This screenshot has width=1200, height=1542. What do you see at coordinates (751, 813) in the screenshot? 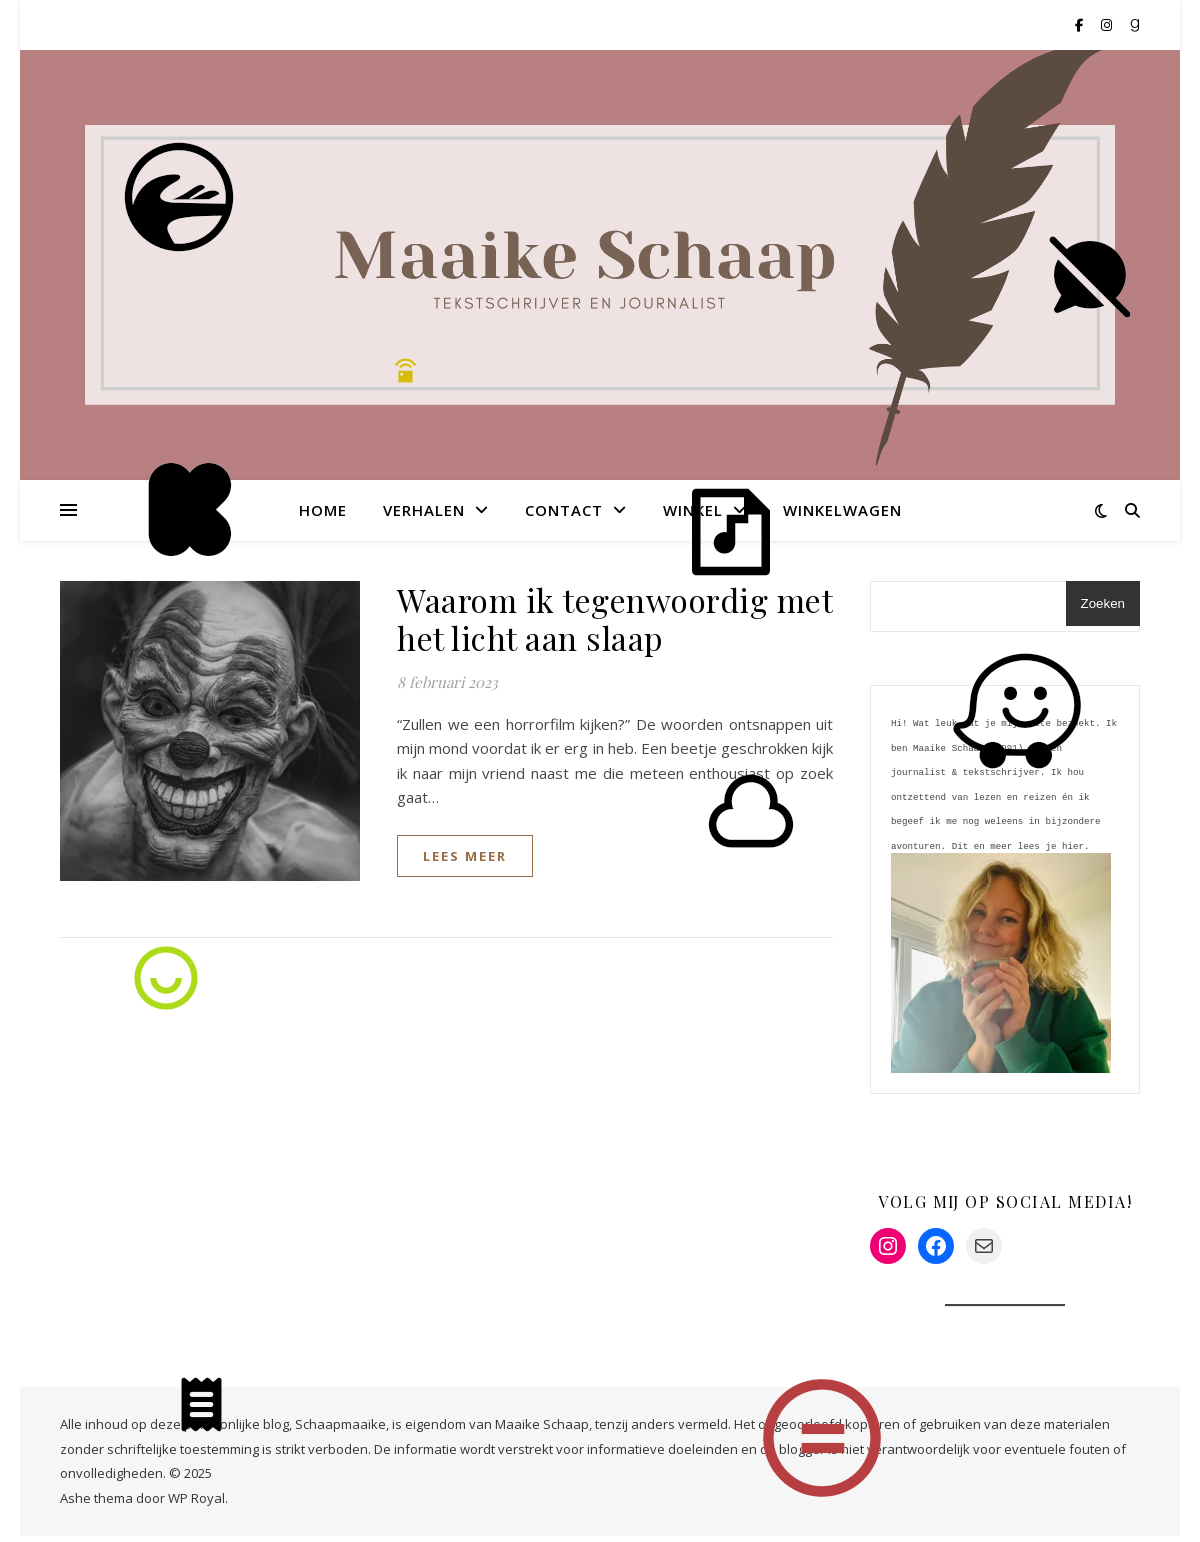
I see `indicates cloudy weather conditions` at bounding box center [751, 813].